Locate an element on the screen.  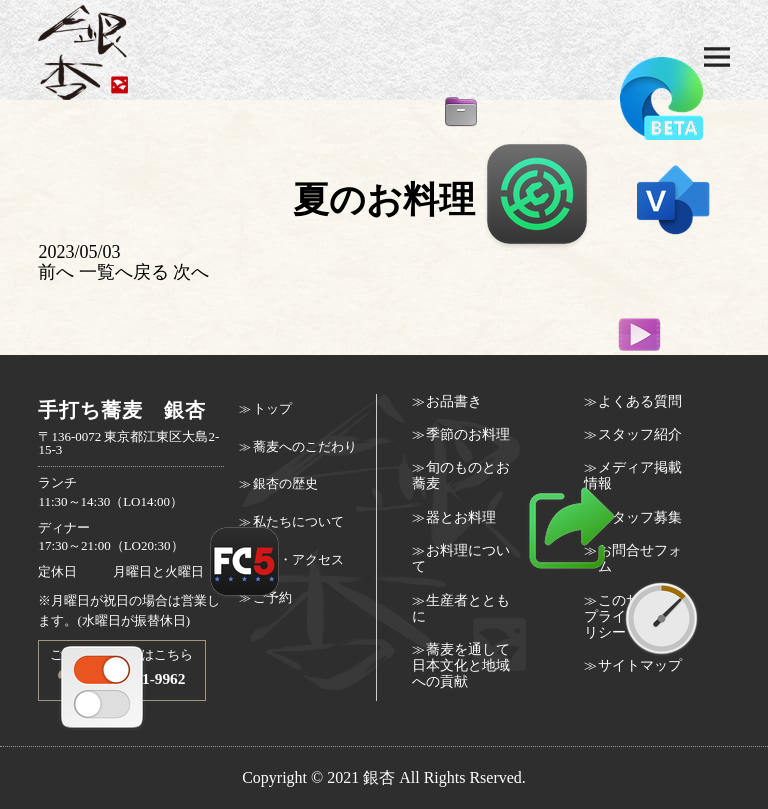
open unity tweak tool settings is located at coordinates (102, 687).